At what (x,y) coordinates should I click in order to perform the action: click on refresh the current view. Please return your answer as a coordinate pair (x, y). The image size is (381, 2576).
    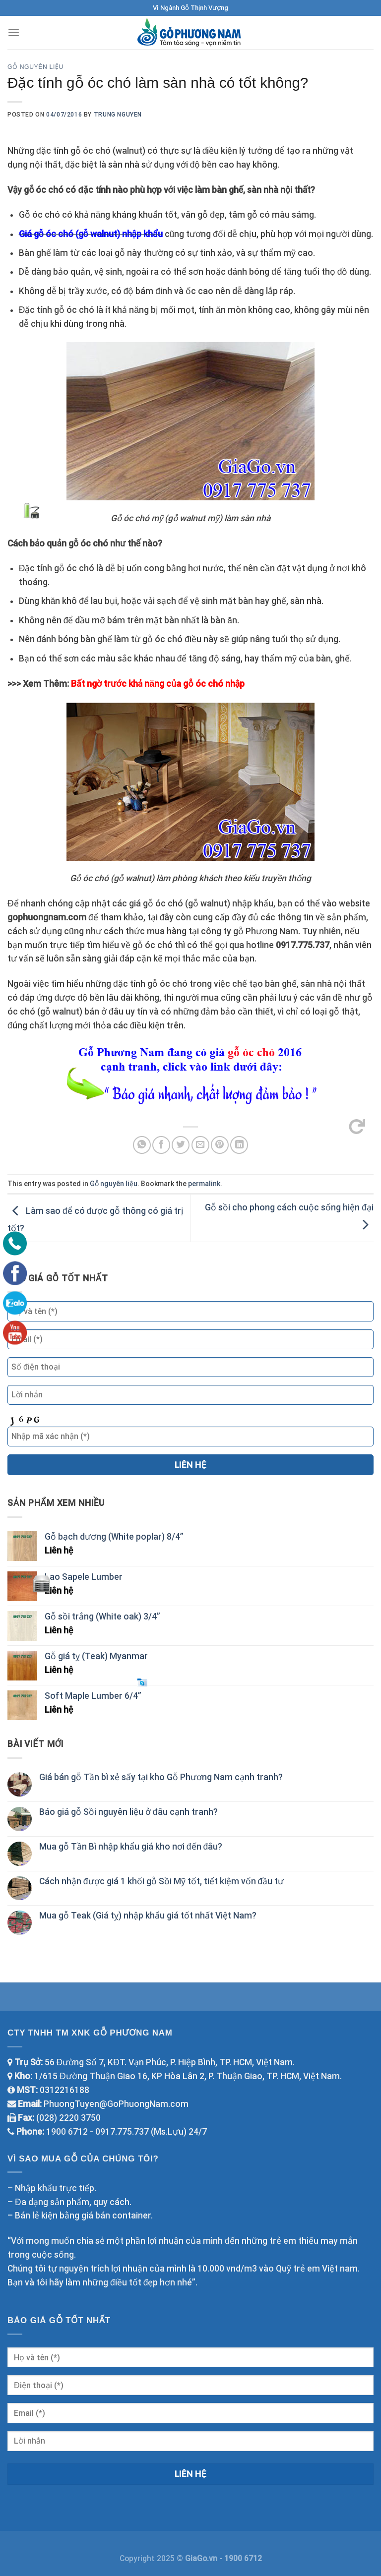
    Looking at the image, I should click on (358, 1127).